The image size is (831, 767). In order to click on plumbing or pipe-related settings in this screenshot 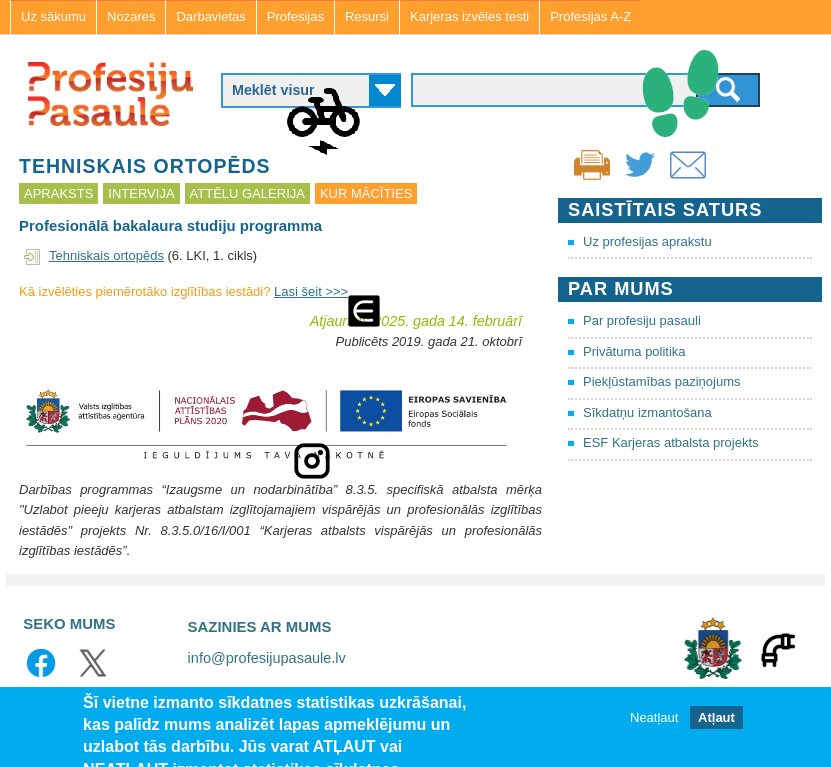, I will do `click(777, 649)`.